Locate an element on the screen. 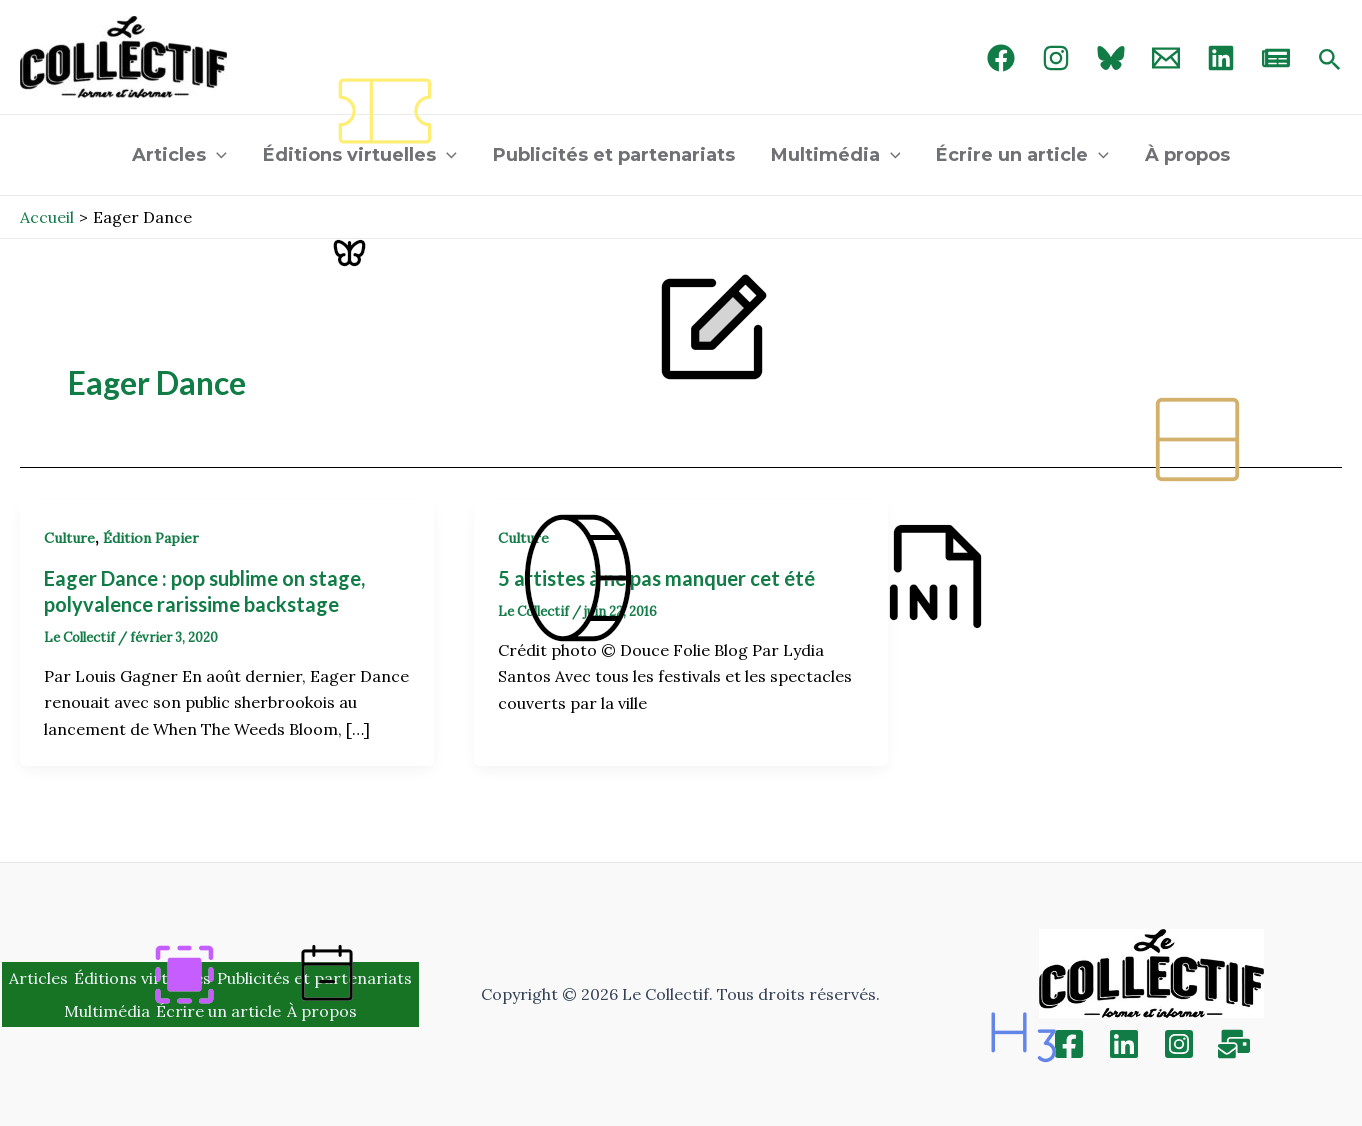 The width and height of the screenshot is (1362, 1126). indicates a transformation or metamorphosis feature is located at coordinates (349, 252).